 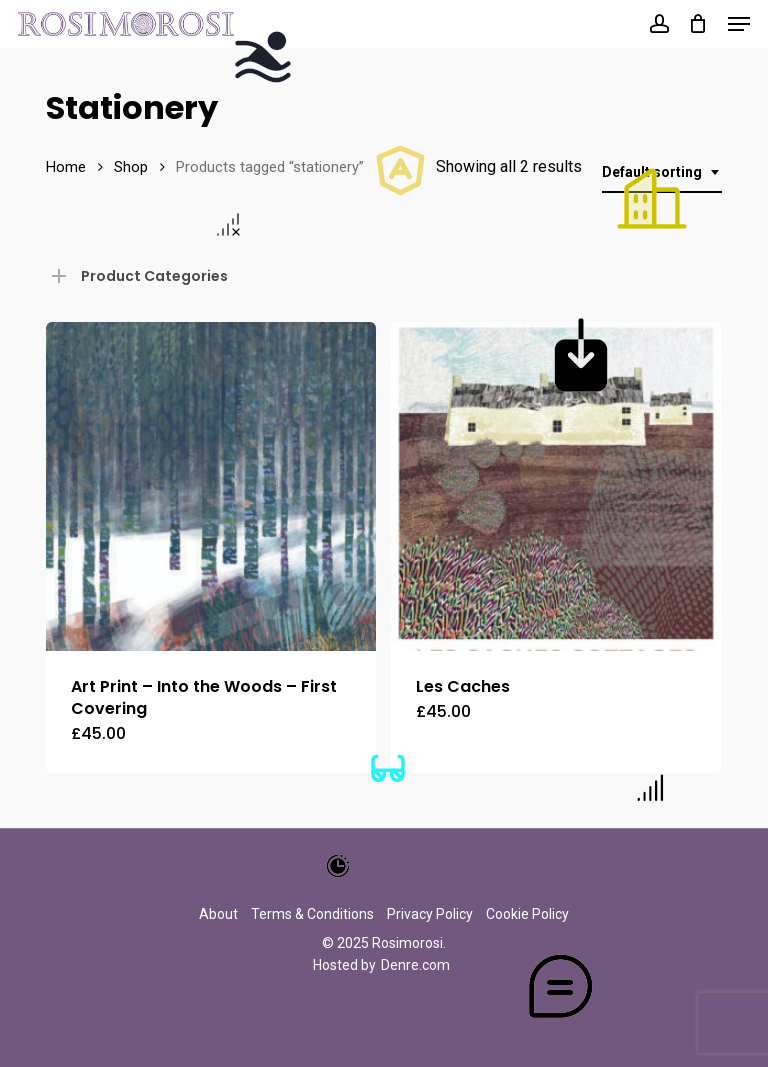 I want to click on open chat or messaging, so click(x=559, y=987).